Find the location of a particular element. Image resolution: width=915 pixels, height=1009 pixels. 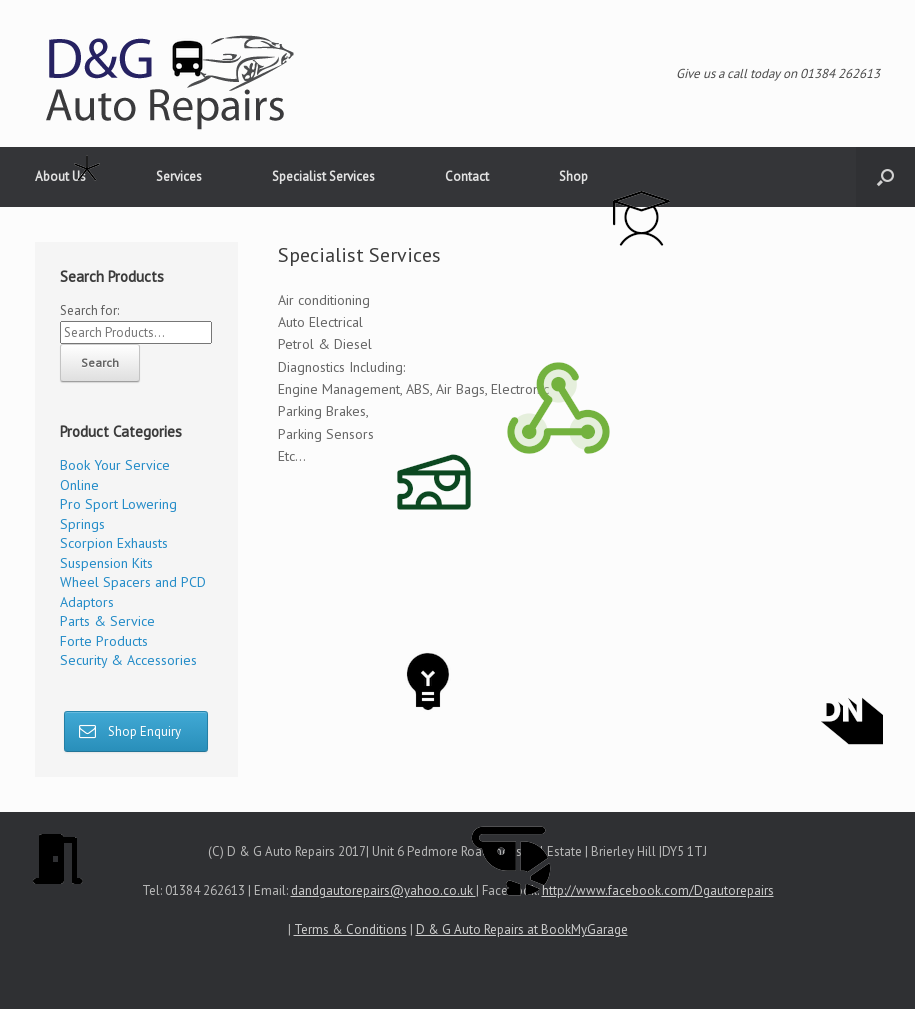

access tips or ideas is located at coordinates (428, 680).